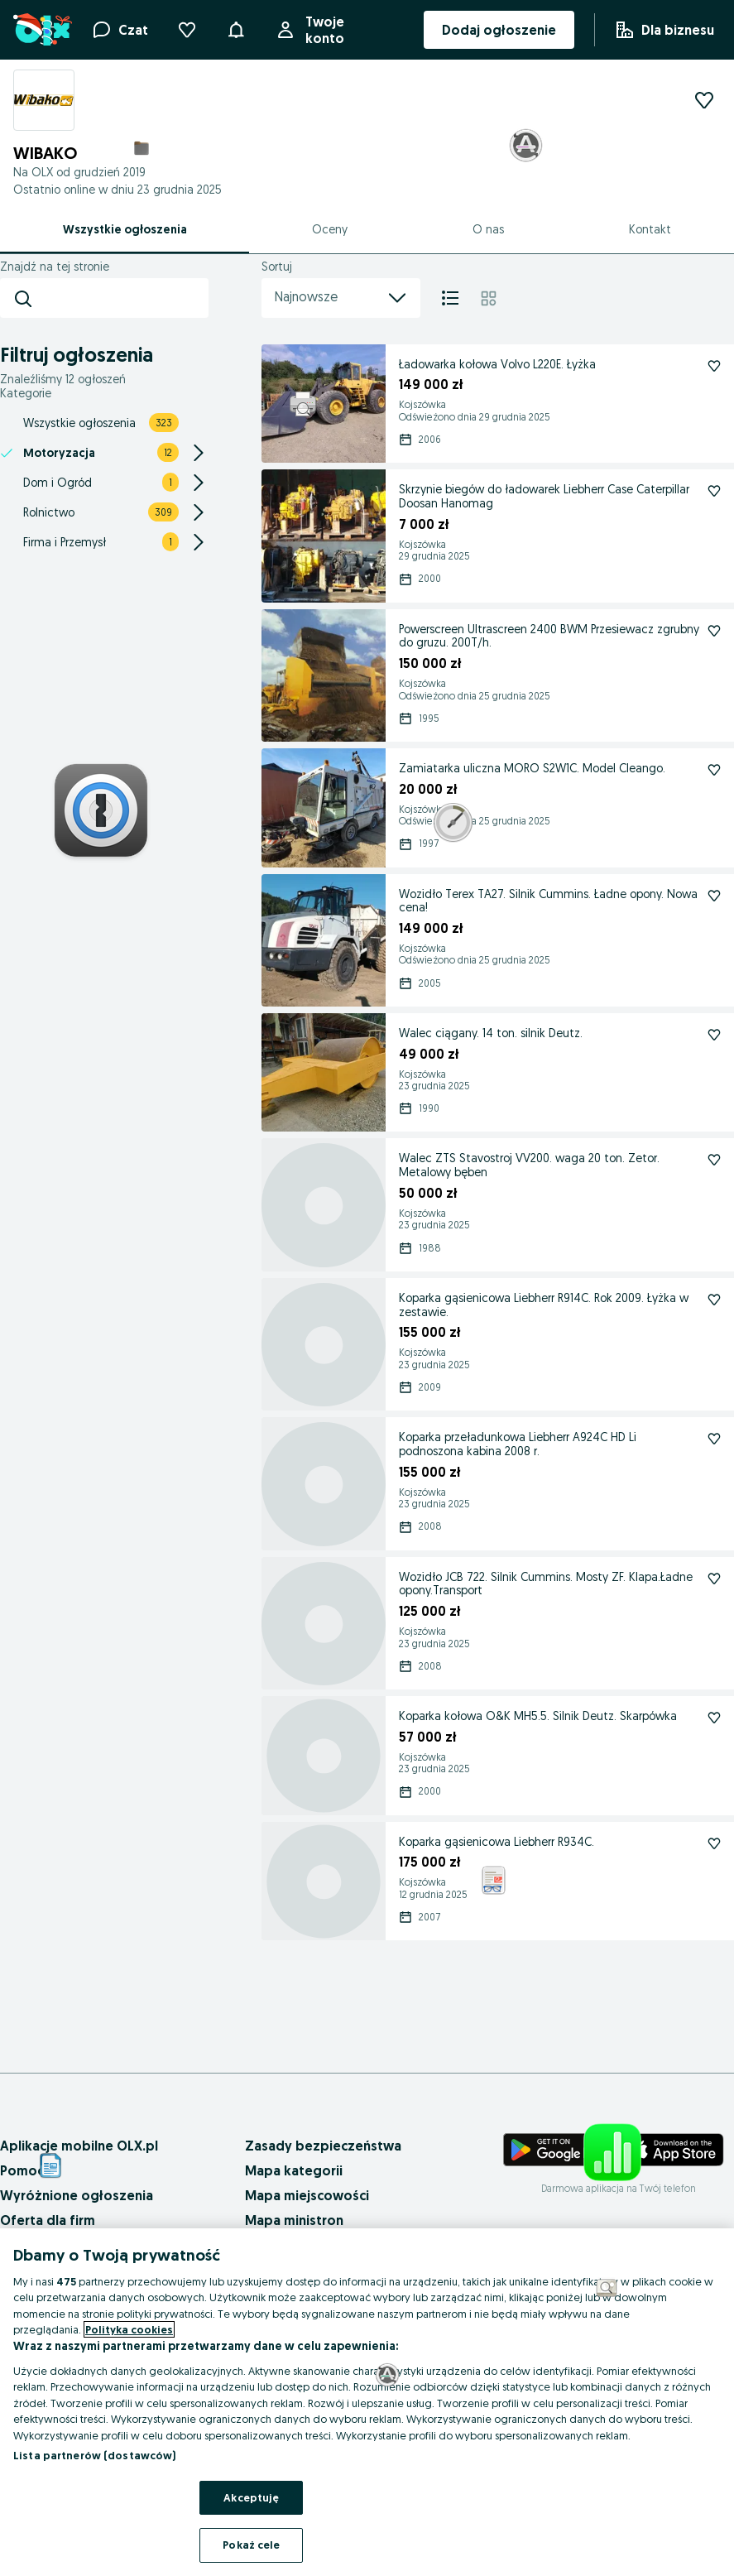 This screenshot has width=734, height=2576. What do you see at coordinates (612, 2152) in the screenshot?
I see `open apple numbers spreadsheet app` at bounding box center [612, 2152].